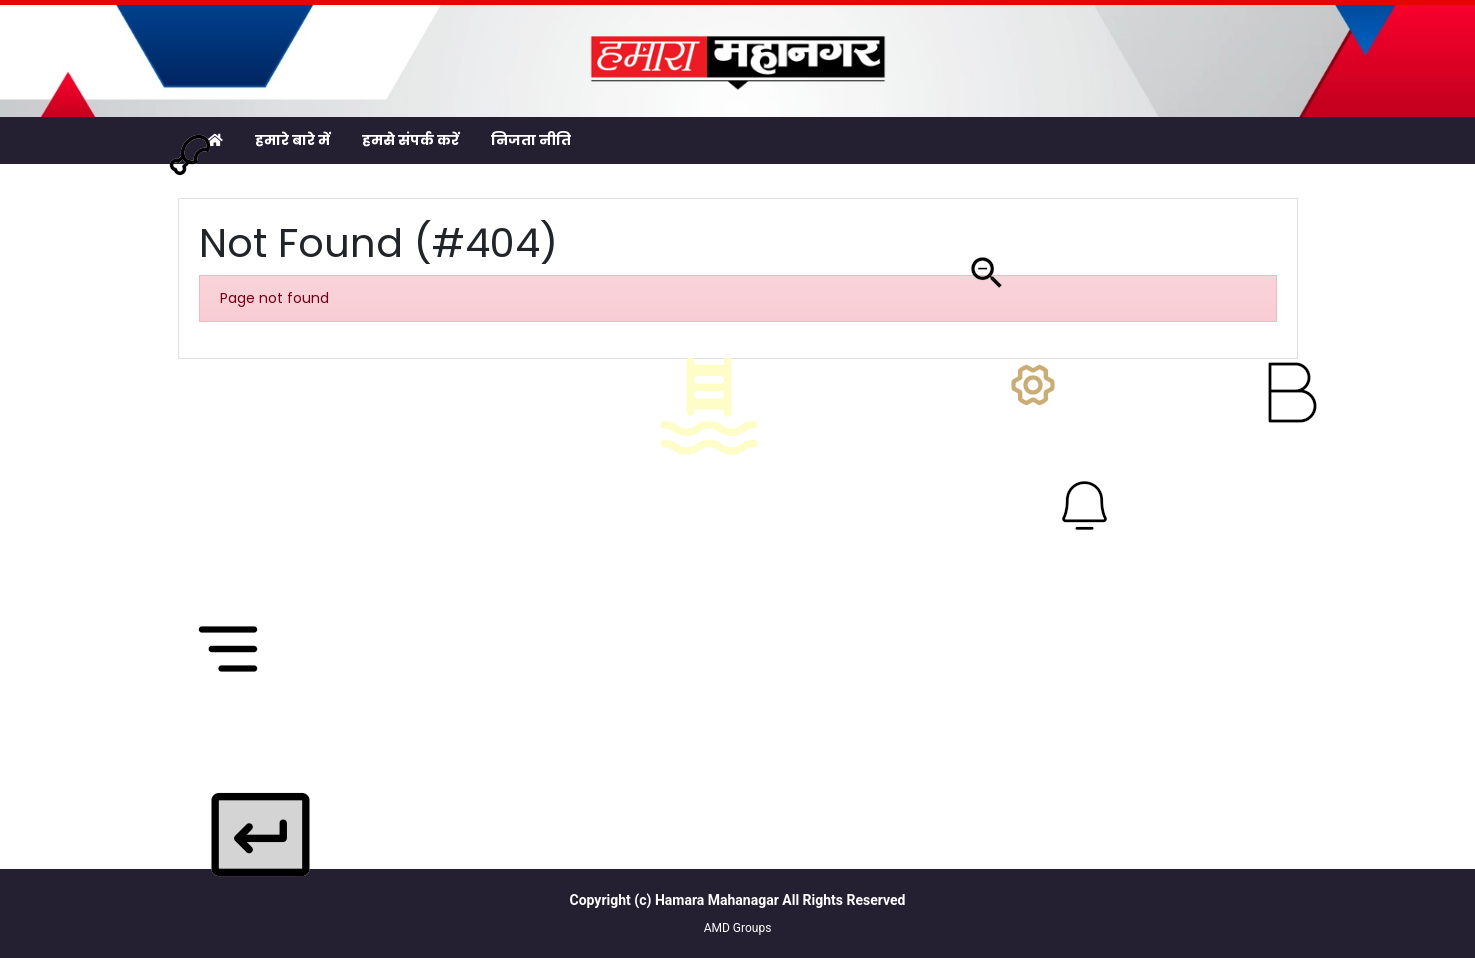 The height and width of the screenshot is (958, 1475). What do you see at coordinates (987, 273) in the screenshot?
I see `zoom out to see more of the view` at bounding box center [987, 273].